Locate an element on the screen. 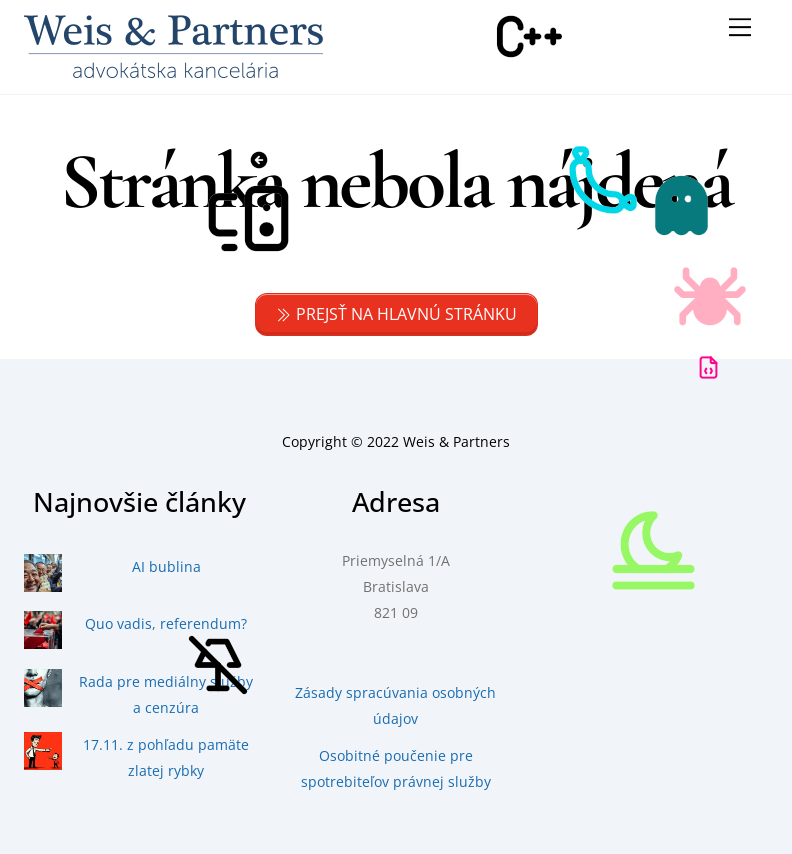 The image size is (792, 854). indicates ghost mode or invisible status is located at coordinates (681, 205).